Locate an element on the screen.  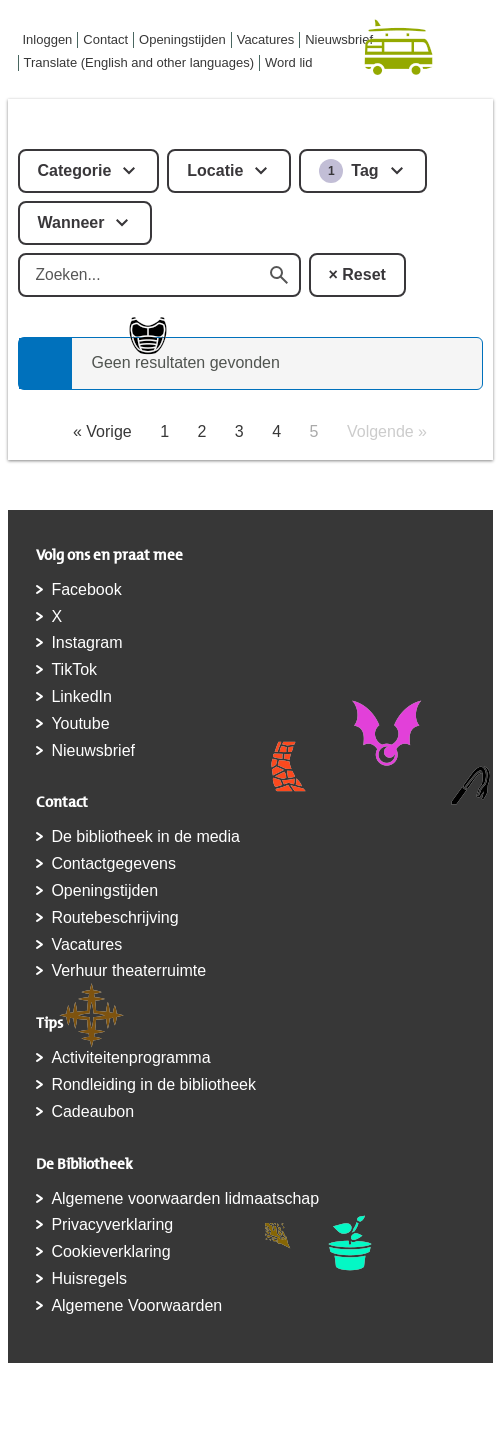
start a new project or initiative is located at coordinates (350, 1243).